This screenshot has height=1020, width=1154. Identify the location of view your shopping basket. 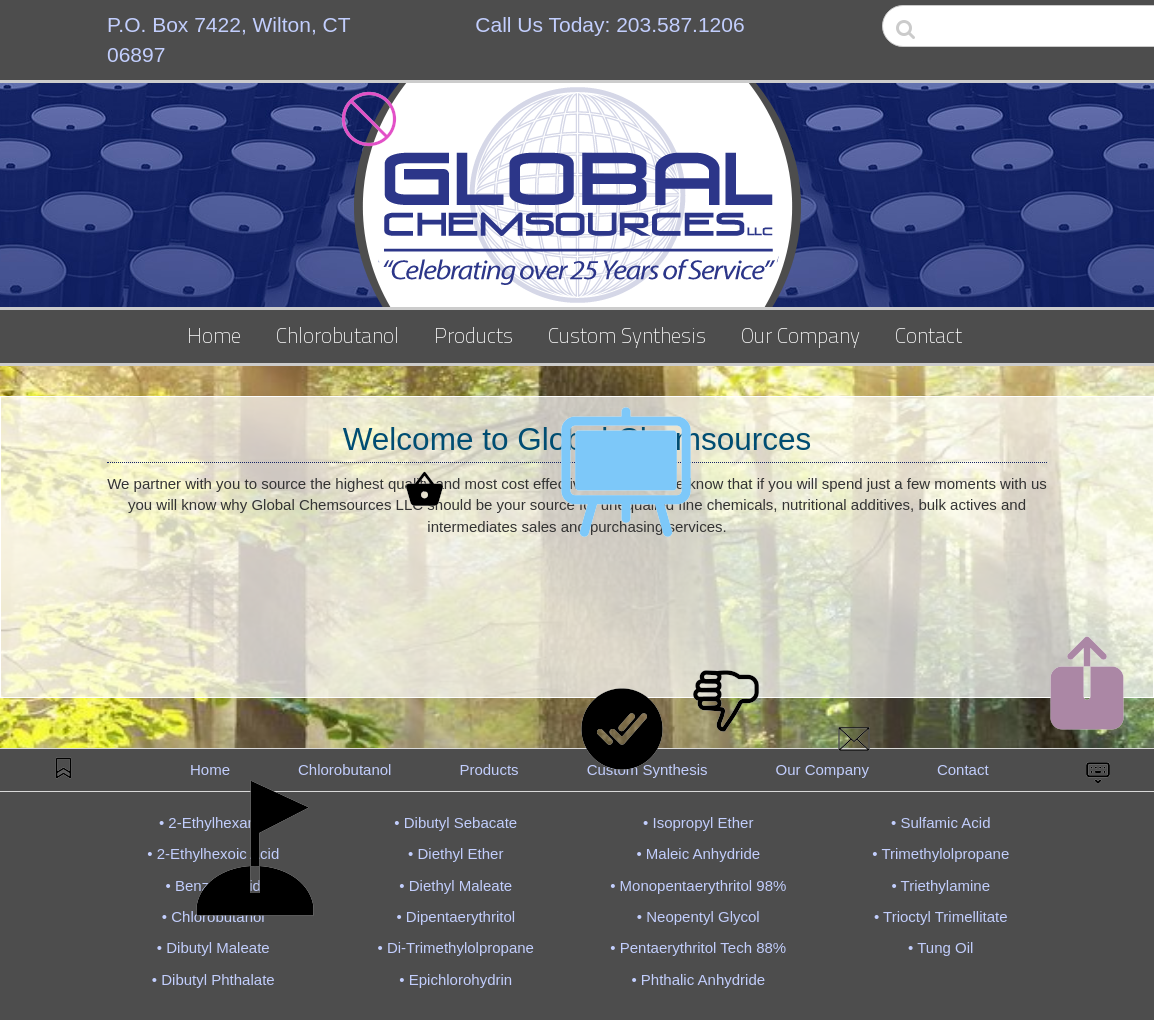
(424, 489).